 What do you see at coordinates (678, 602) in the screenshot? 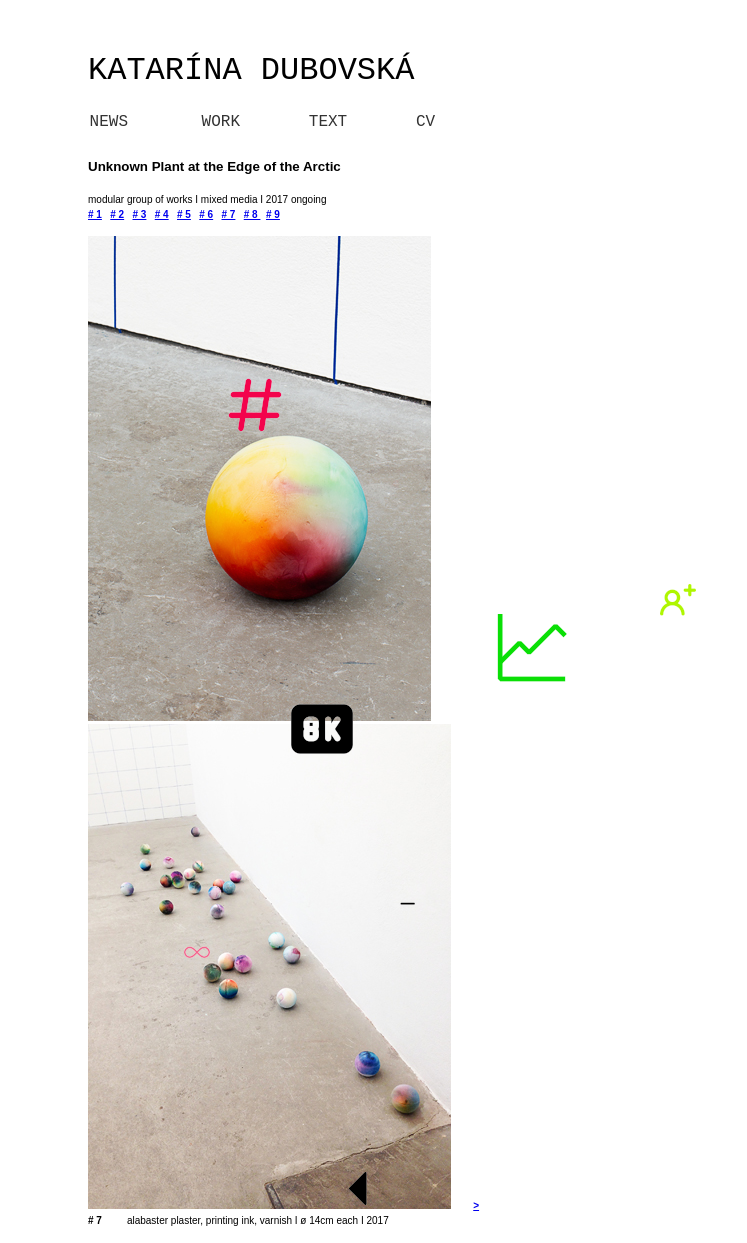
I see `add a new contact or friend` at bounding box center [678, 602].